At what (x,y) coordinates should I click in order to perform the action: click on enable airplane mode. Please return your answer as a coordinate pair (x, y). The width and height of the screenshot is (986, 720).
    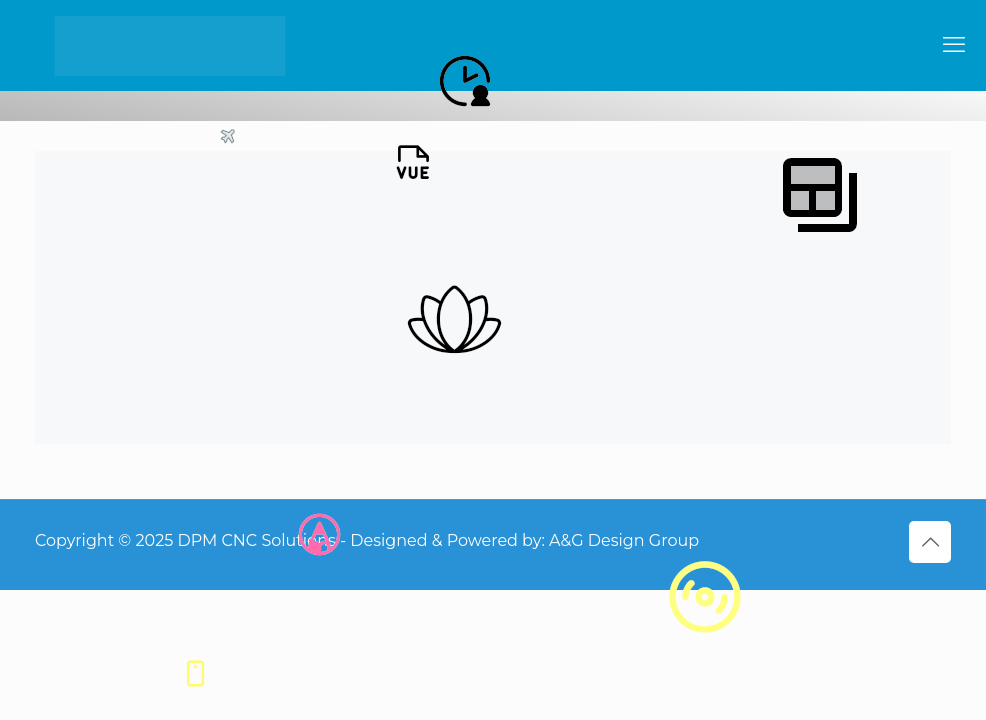
    Looking at the image, I should click on (228, 136).